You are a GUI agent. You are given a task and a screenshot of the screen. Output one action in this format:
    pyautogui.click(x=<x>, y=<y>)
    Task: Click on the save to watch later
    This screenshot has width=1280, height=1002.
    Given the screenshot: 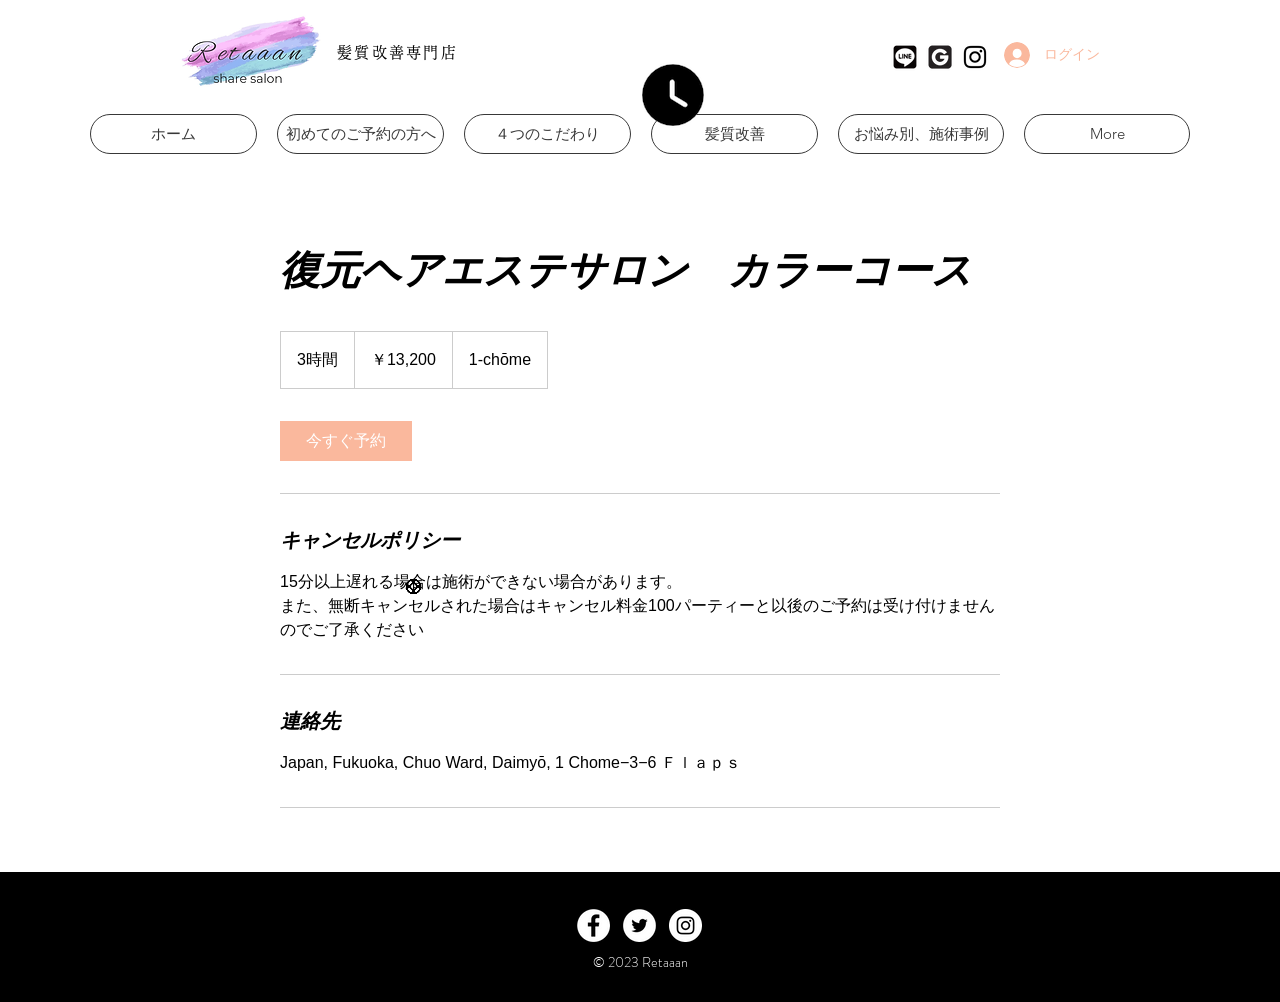 What is the action you would take?
    pyautogui.click(x=673, y=95)
    